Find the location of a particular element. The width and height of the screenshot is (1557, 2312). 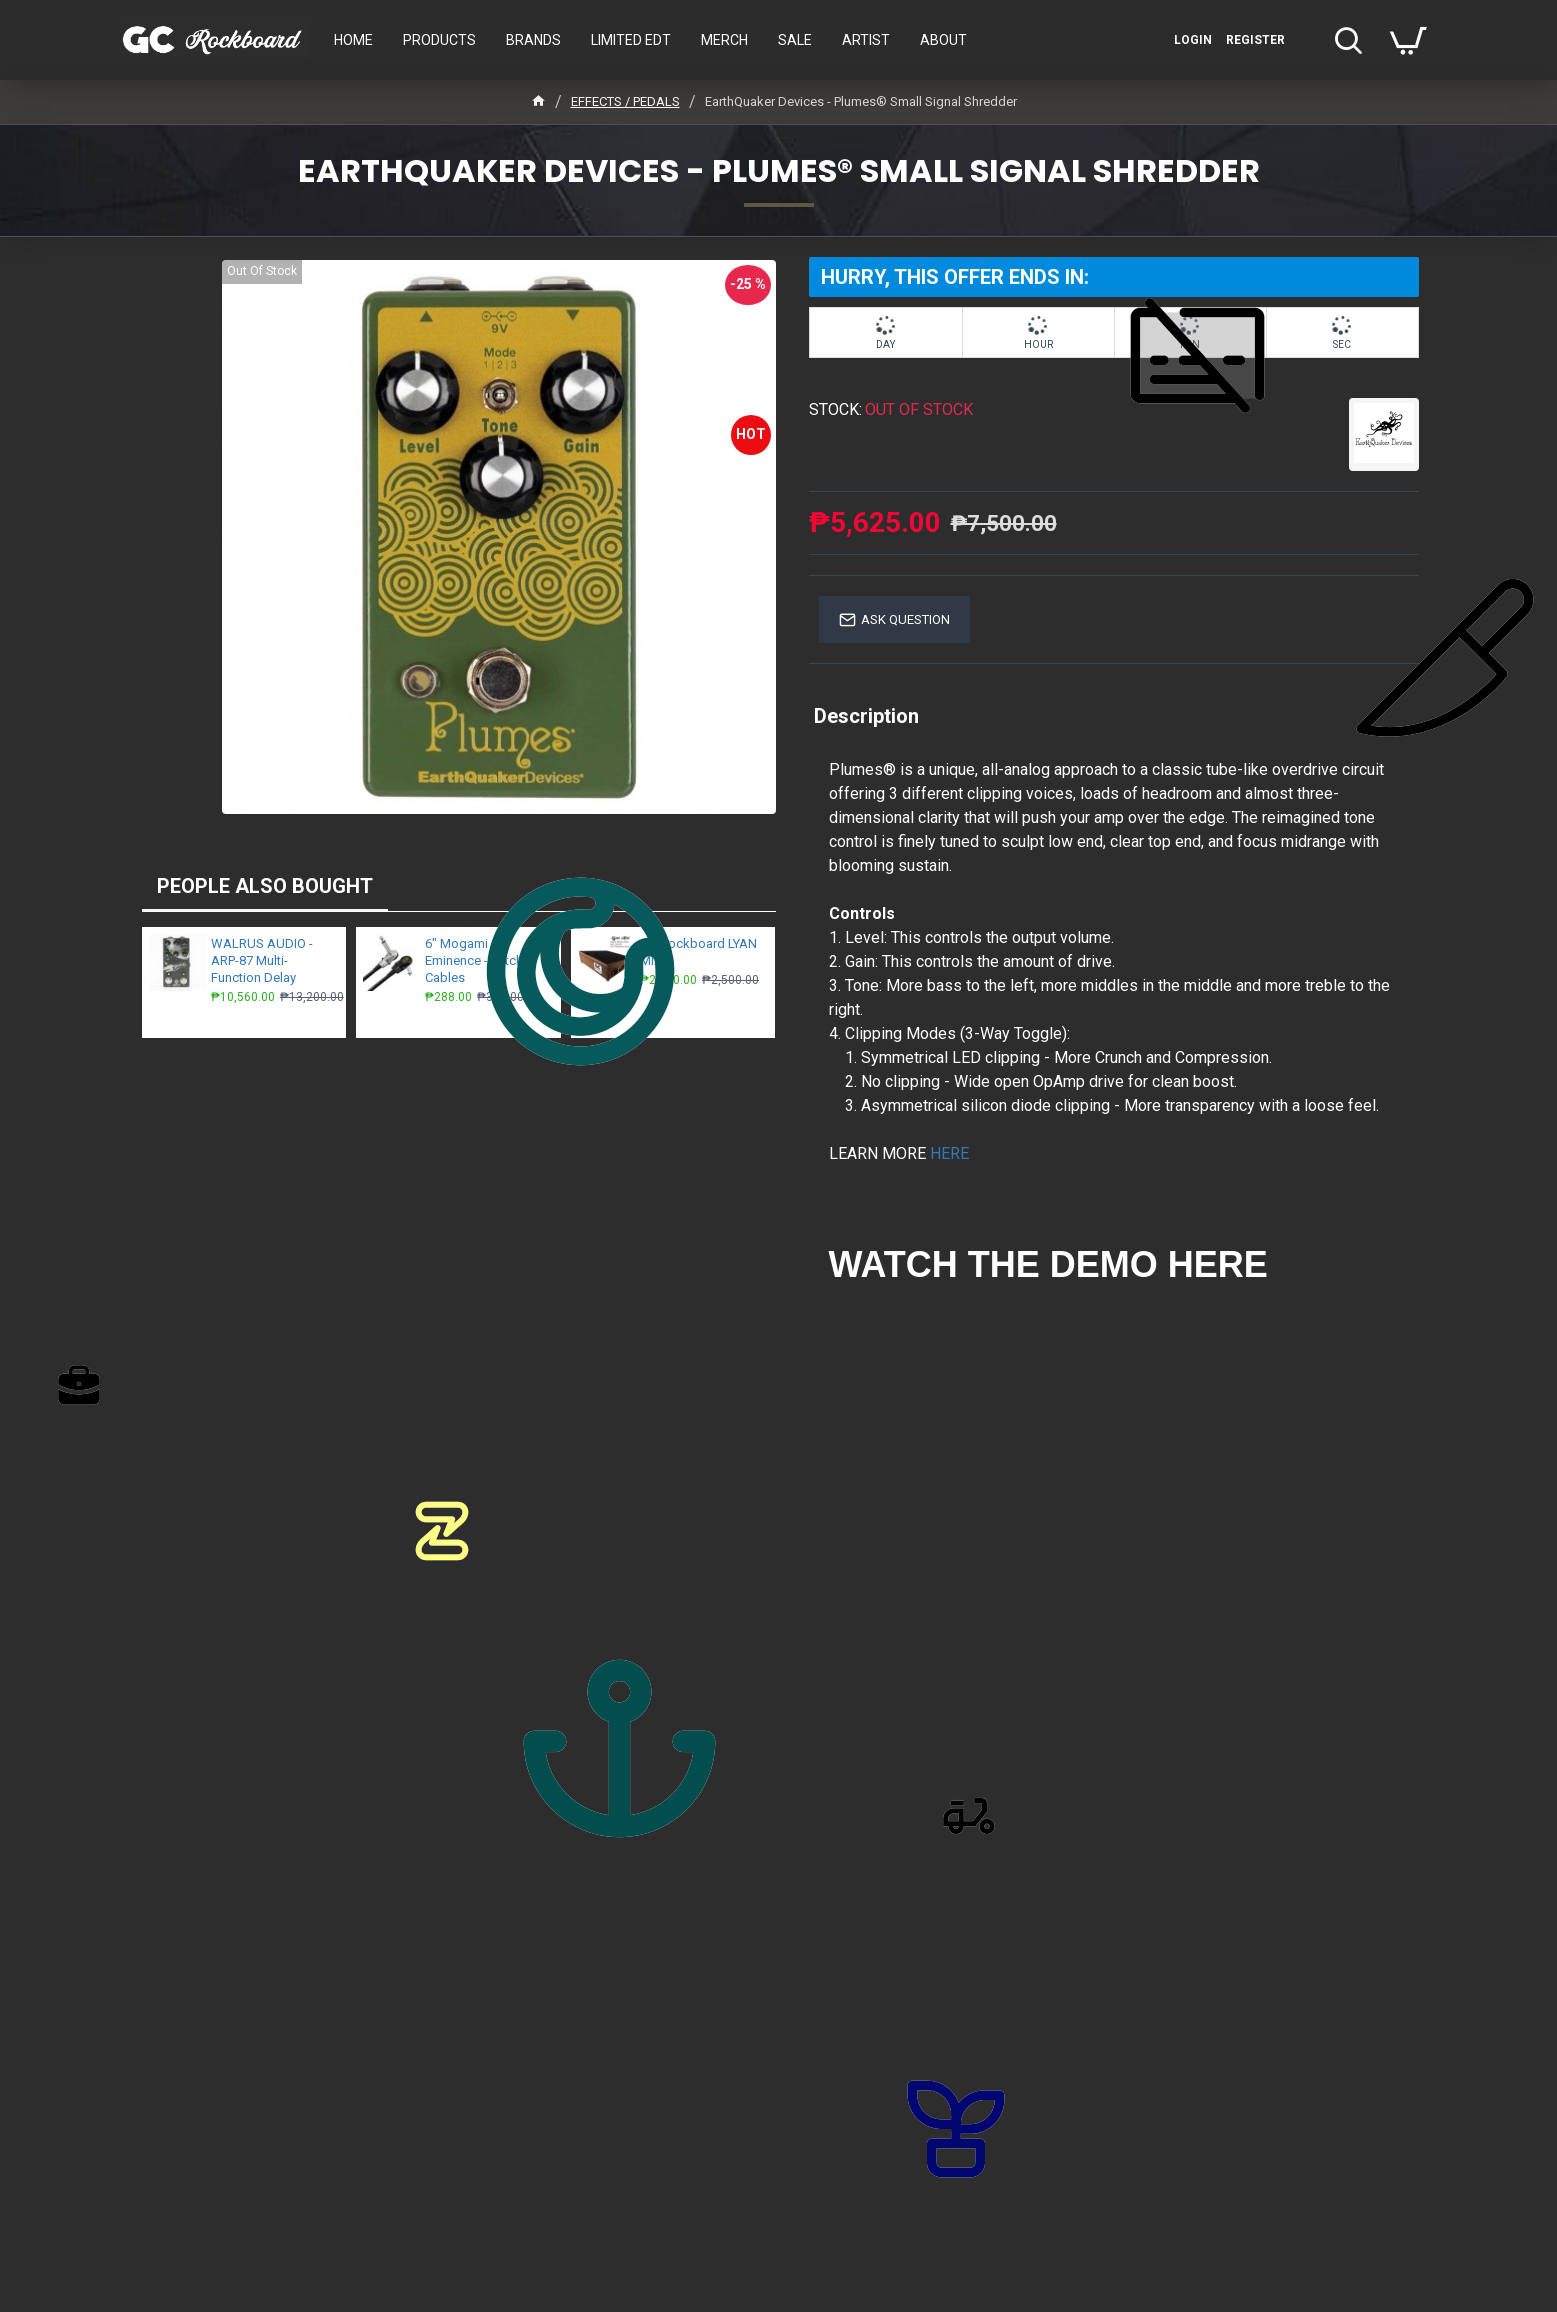

access cutting or slicing tools is located at coordinates (1445, 661).